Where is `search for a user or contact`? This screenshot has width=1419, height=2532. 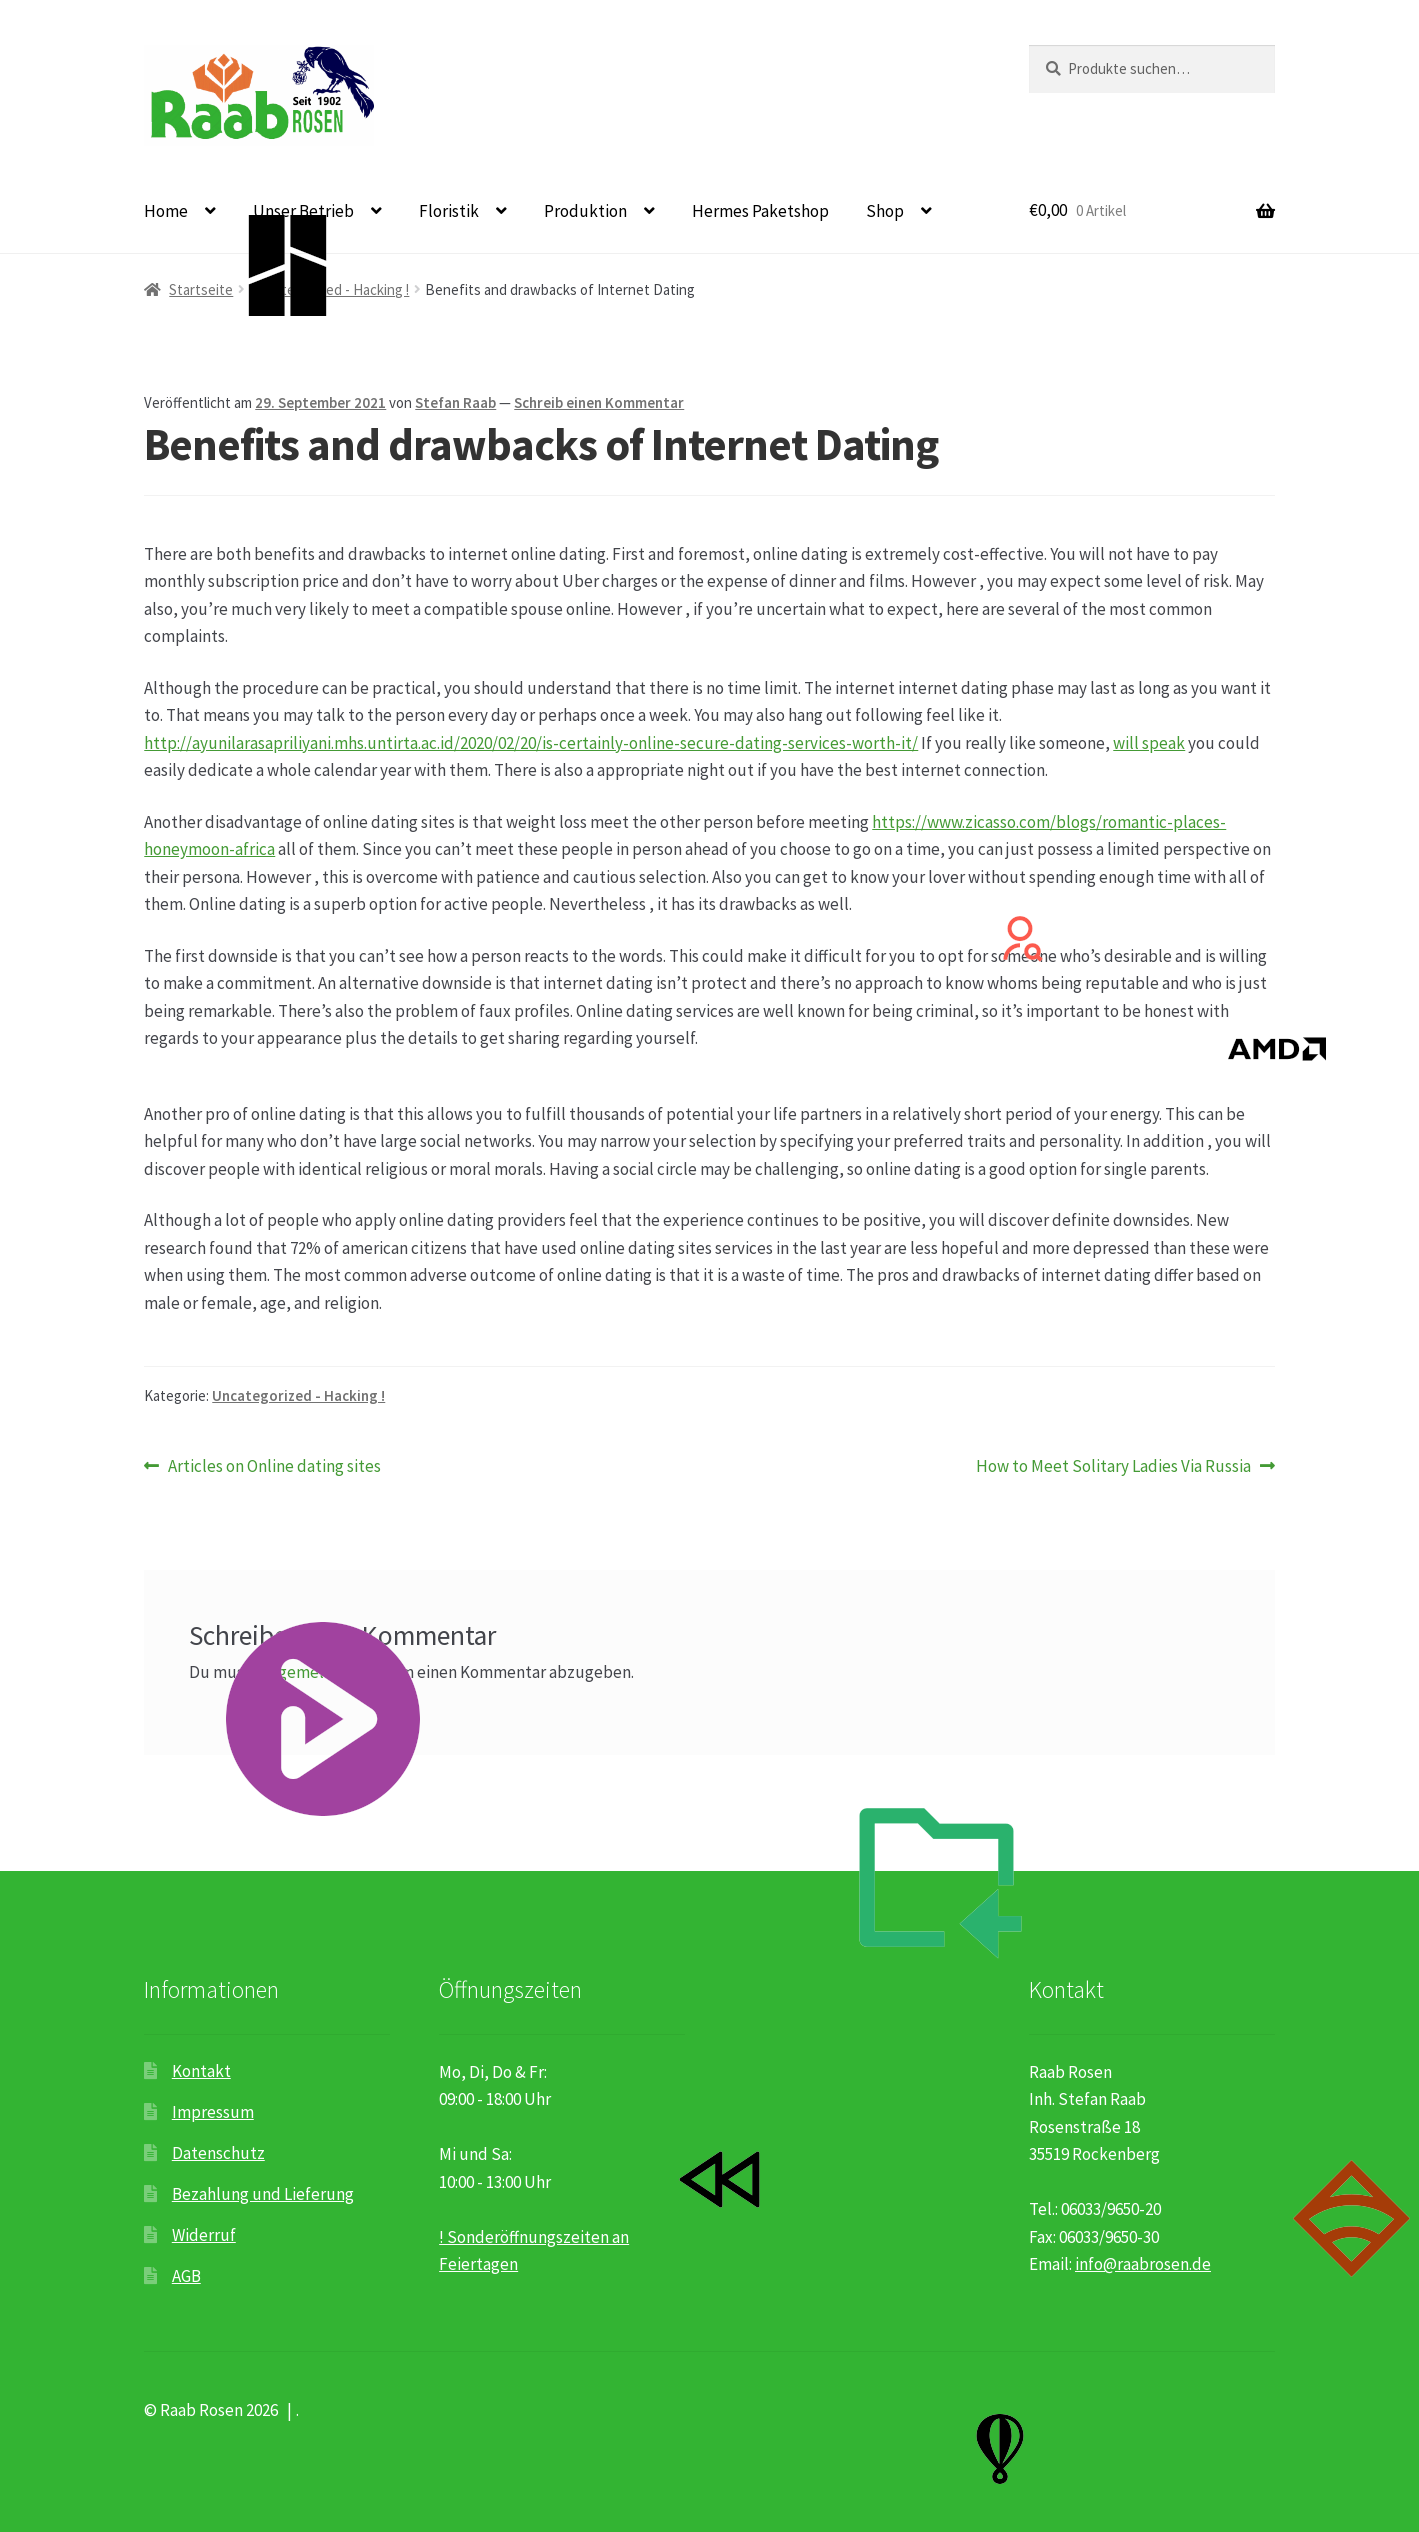 search for a user or contact is located at coordinates (1020, 939).